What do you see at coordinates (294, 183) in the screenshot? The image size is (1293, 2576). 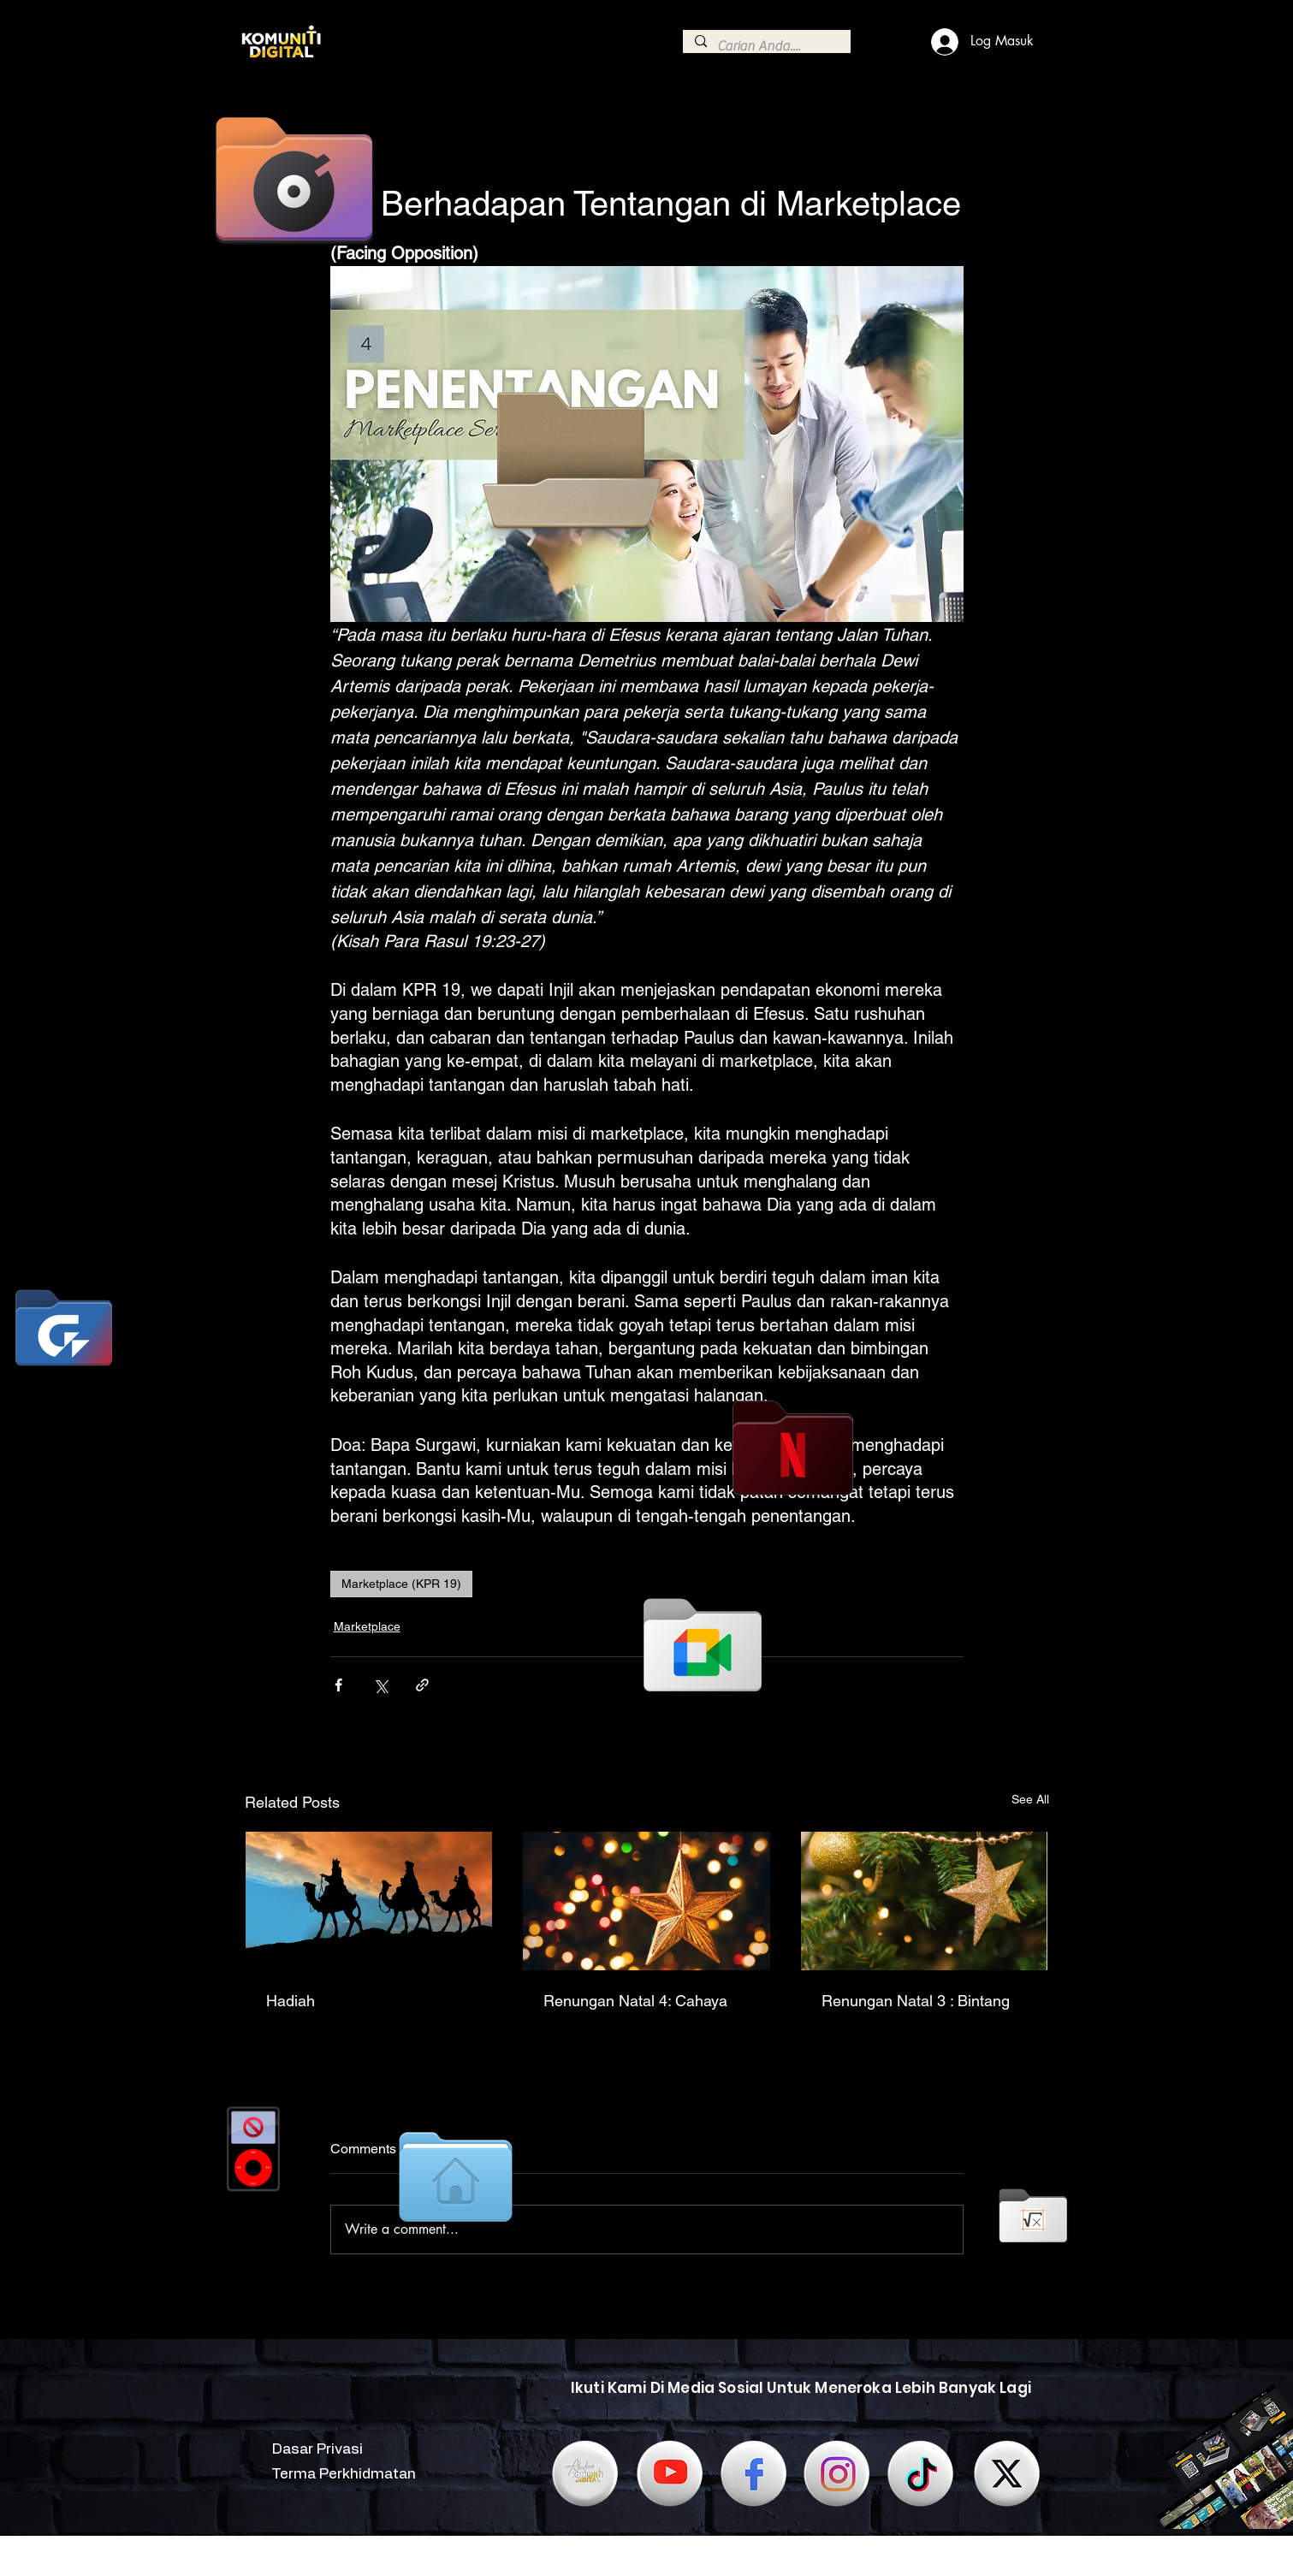 I see `open your music folder` at bounding box center [294, 183].